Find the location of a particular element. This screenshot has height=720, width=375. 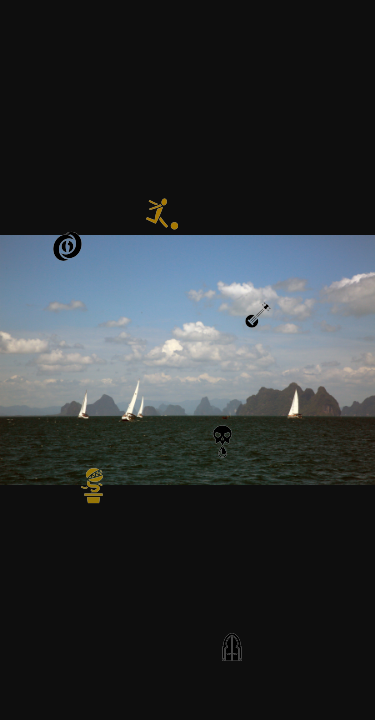

represents a carnivorous plant item or creature in a game is located at coordinates (93, 485).